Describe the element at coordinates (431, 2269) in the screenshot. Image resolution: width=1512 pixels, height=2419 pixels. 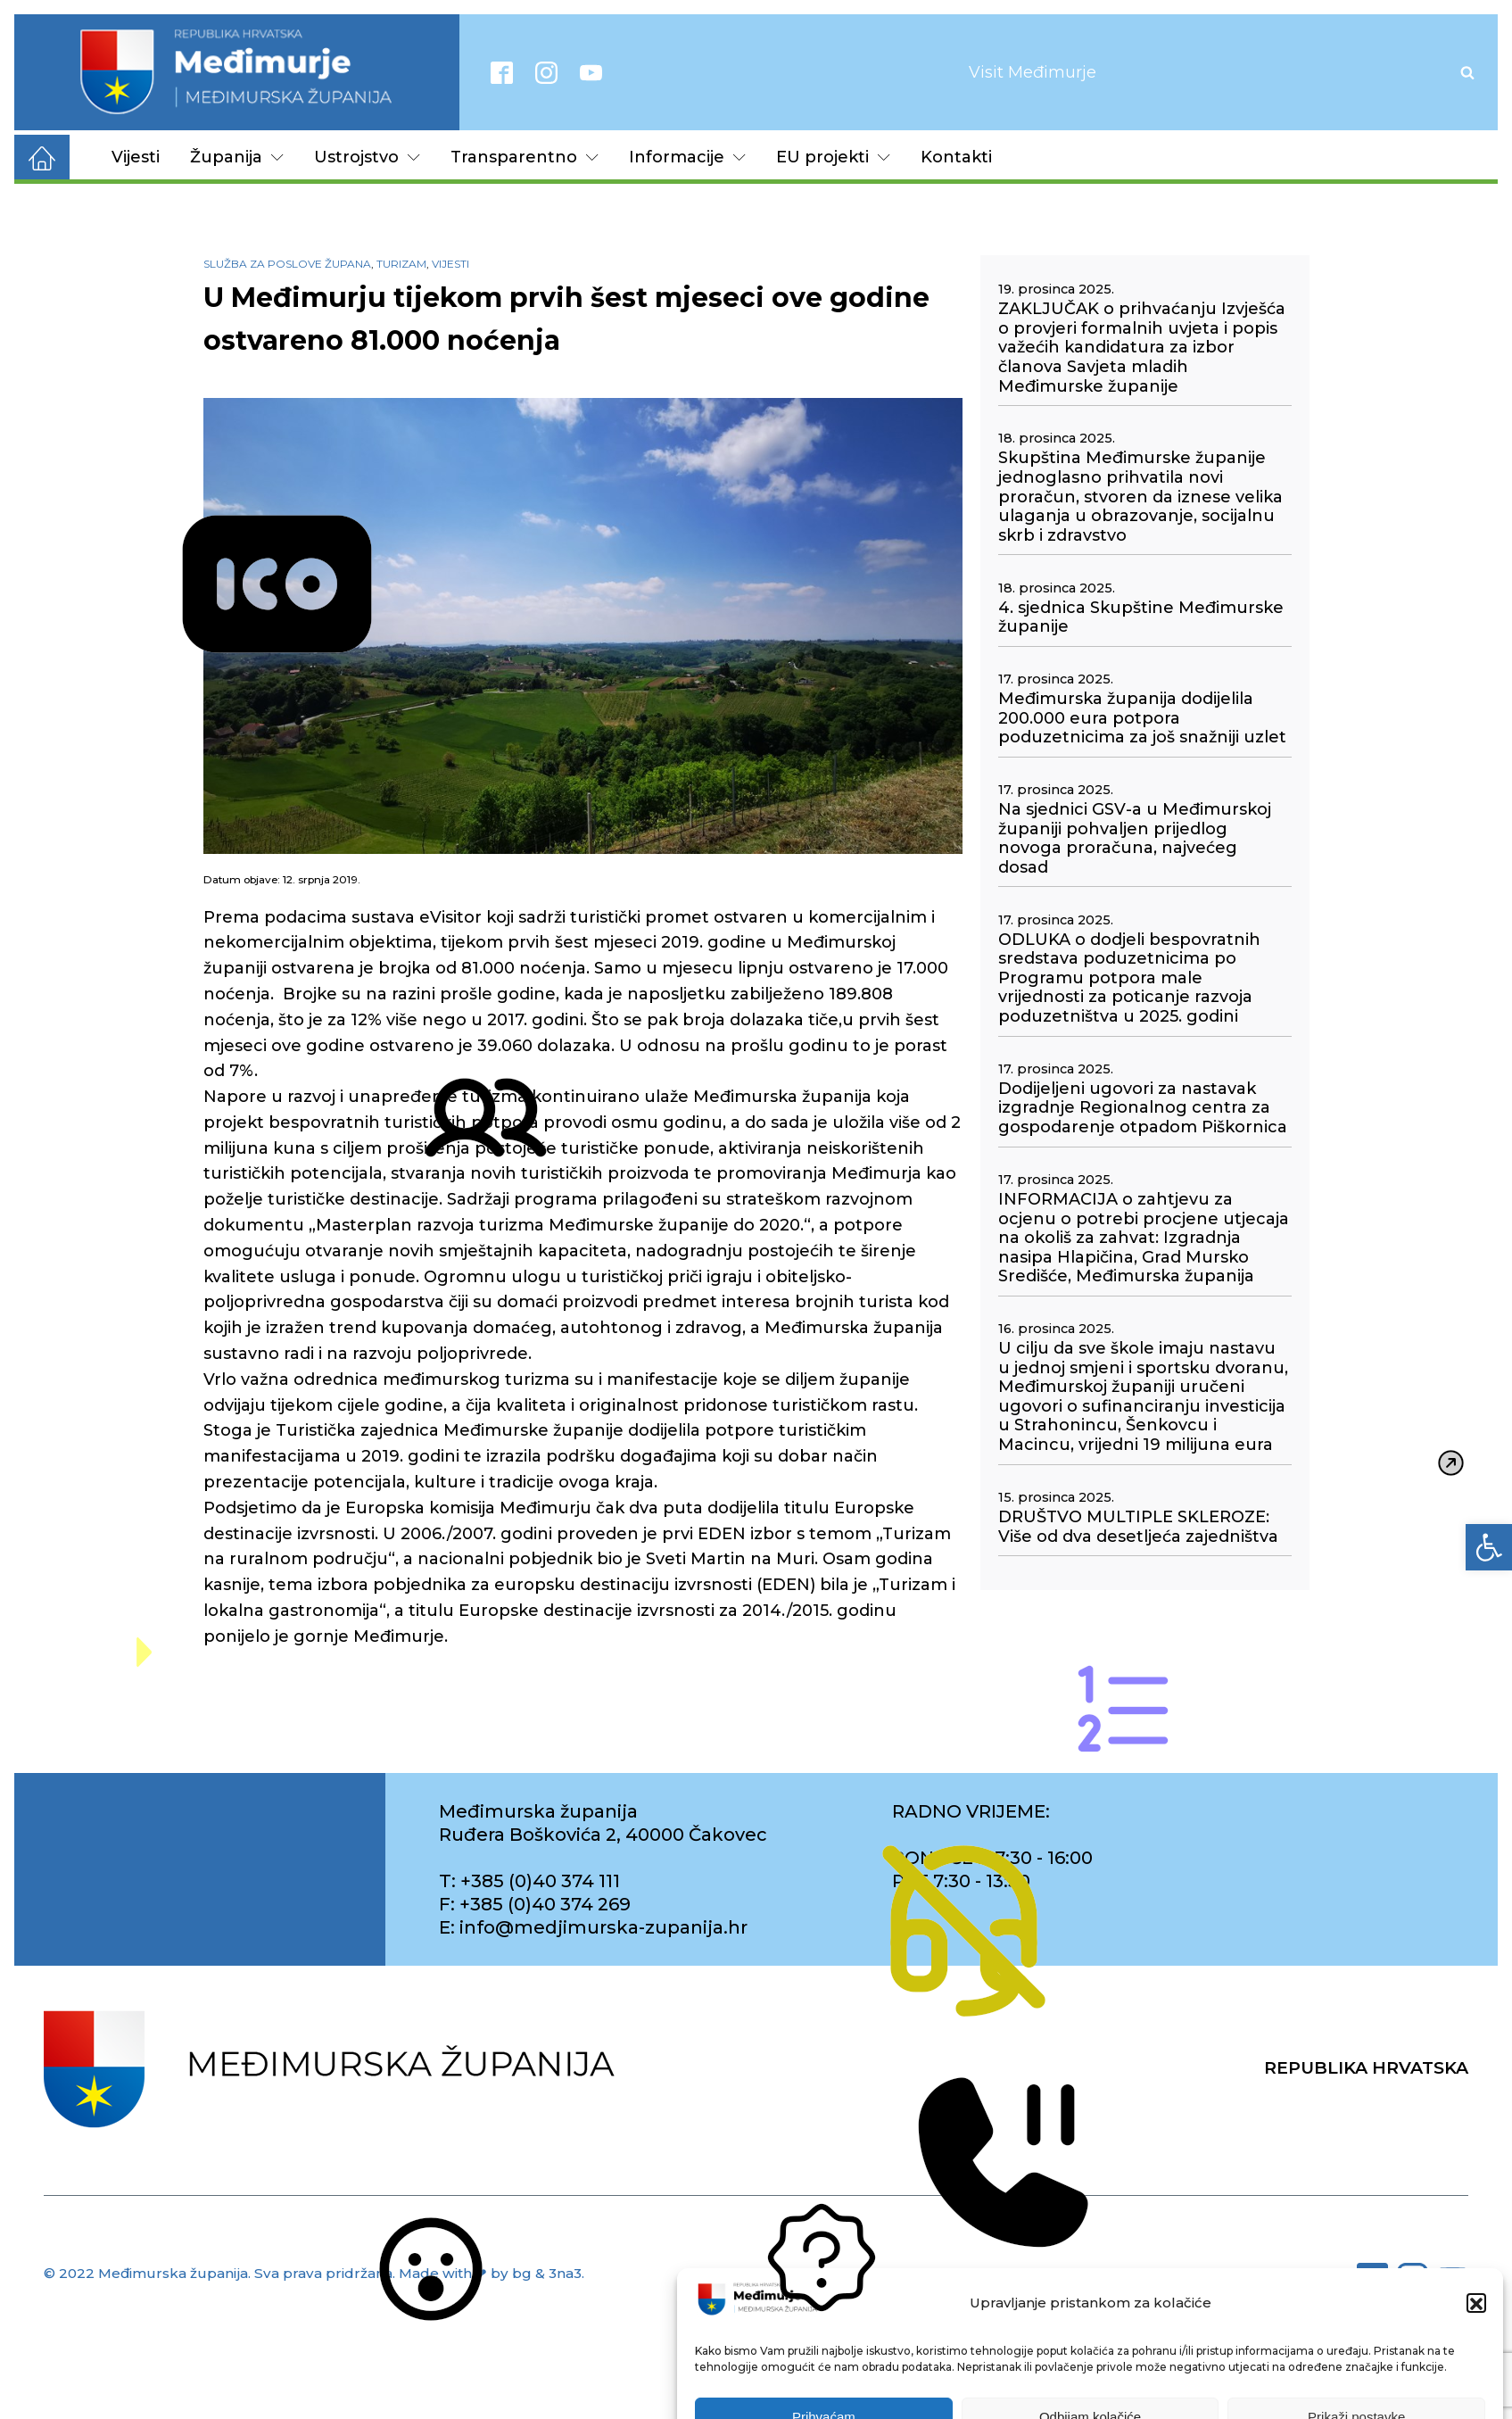
I see `surprised or shocked reaction emoji` at that location.